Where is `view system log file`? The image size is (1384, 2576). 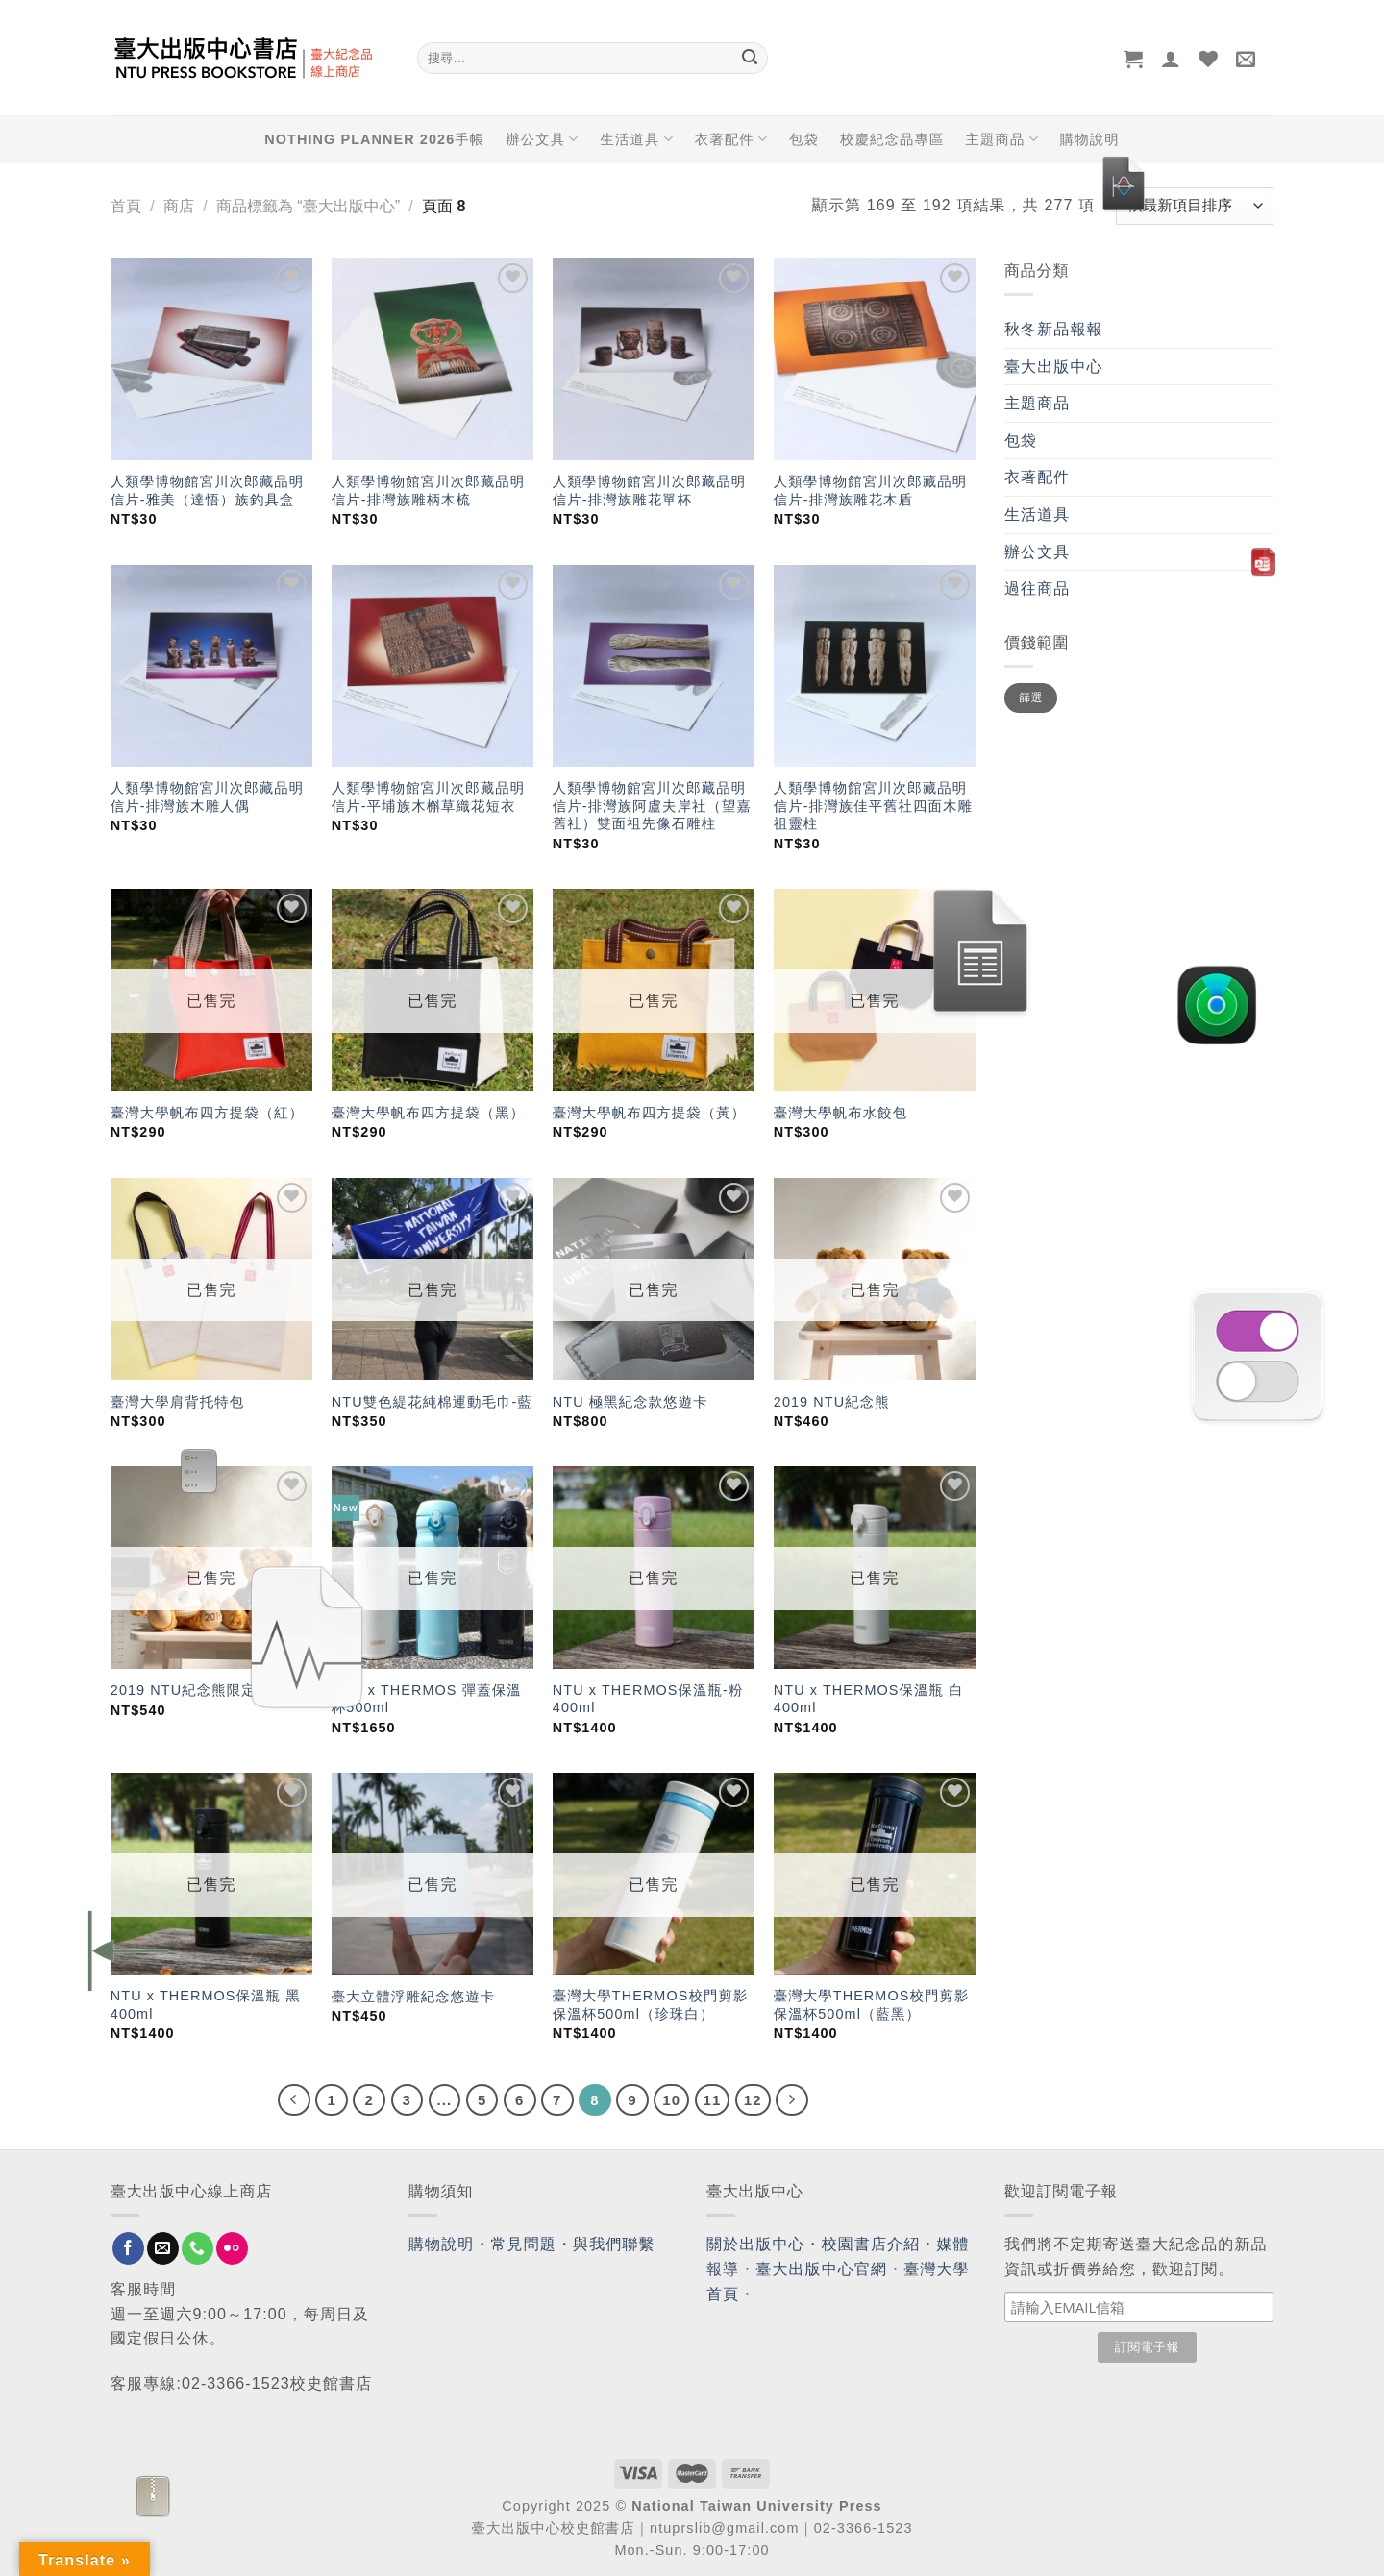 view system log file is located at coordinates (307, 1637).